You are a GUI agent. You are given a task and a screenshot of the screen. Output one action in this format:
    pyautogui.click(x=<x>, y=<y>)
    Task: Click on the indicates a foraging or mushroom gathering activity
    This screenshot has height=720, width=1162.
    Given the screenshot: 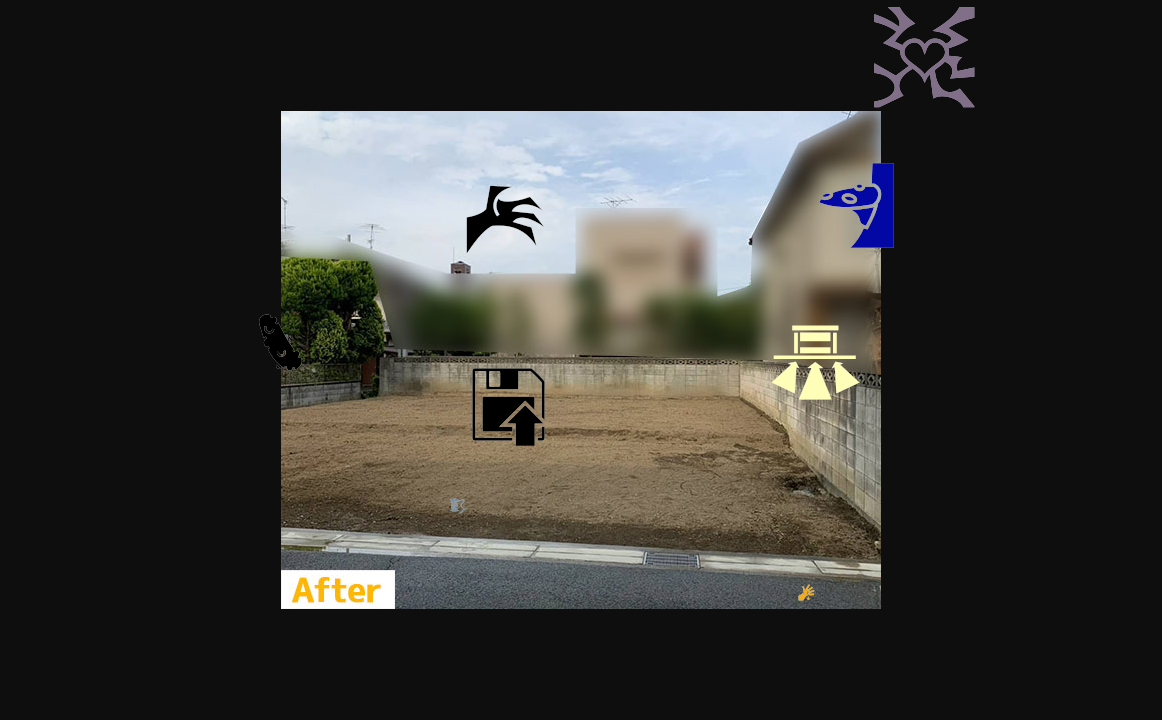 What is the action you would take?
    pyautogui.click(x=851, y=205)
    